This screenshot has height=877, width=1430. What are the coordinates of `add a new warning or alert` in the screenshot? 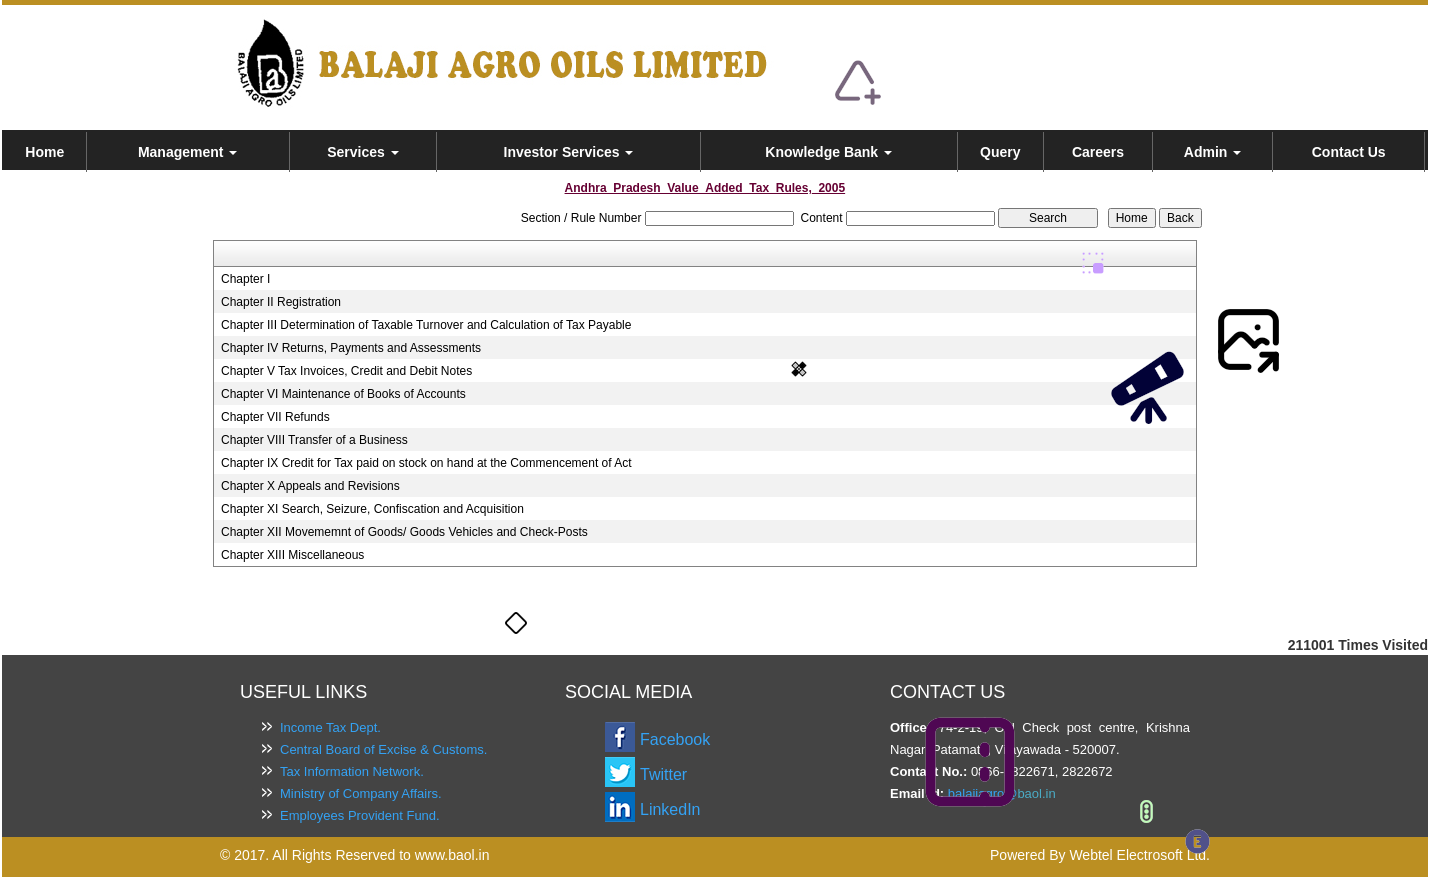 It's located at (858, 82).